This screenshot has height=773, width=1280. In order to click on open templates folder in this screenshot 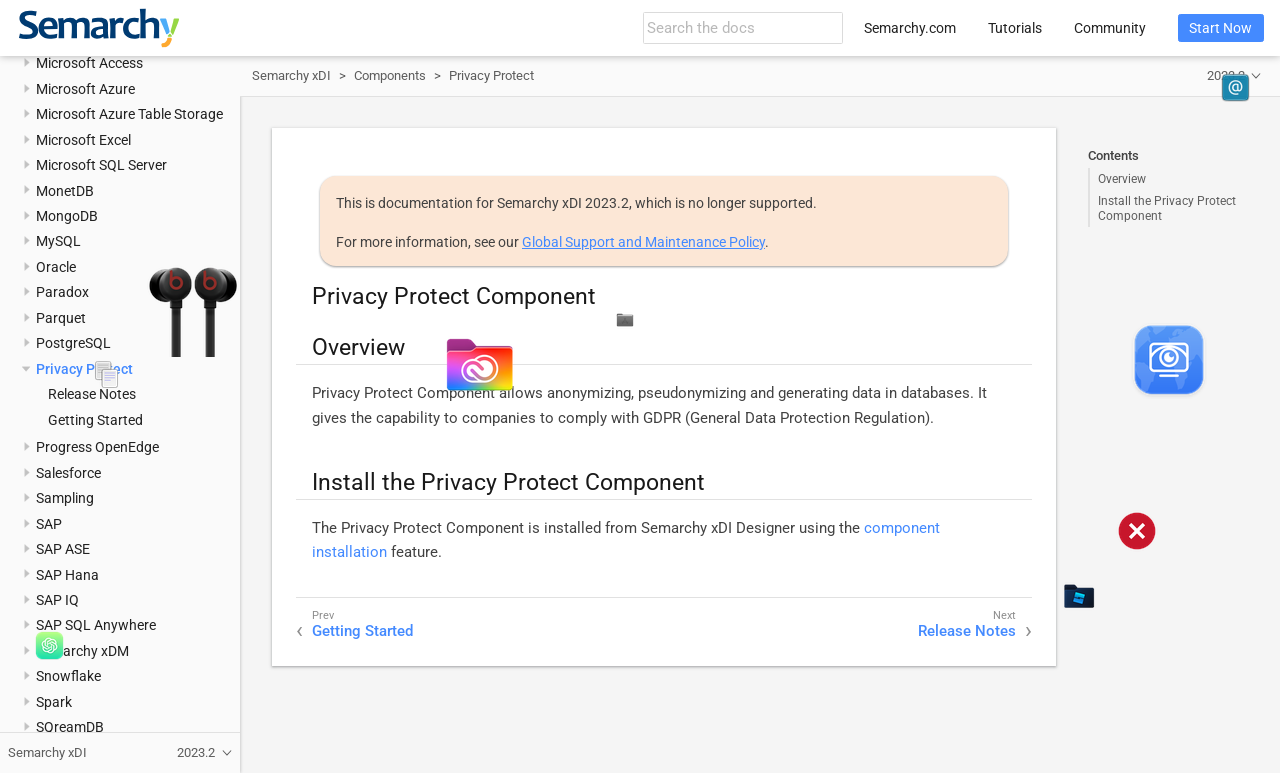, I will do `click(625, 320)`.